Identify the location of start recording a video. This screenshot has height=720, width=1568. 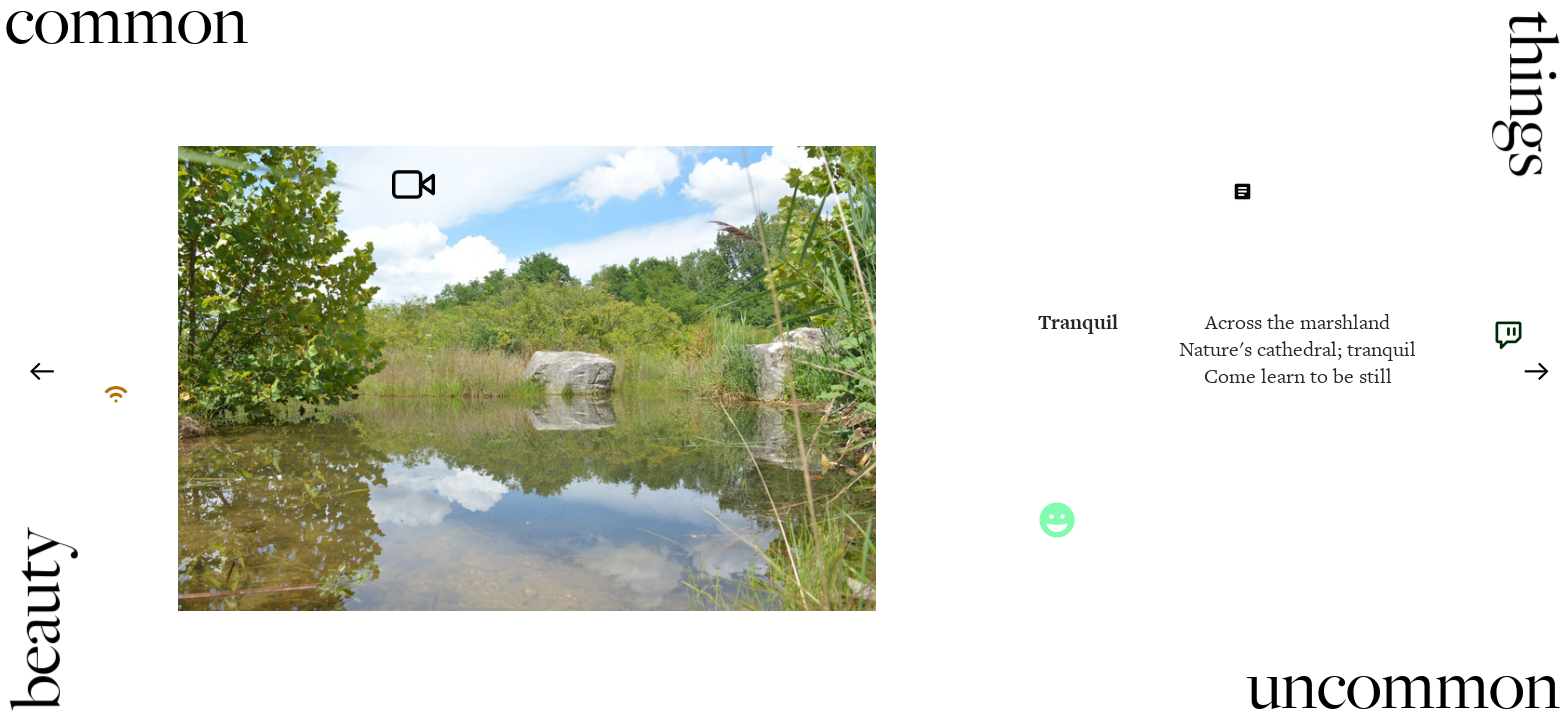
(413, 184).